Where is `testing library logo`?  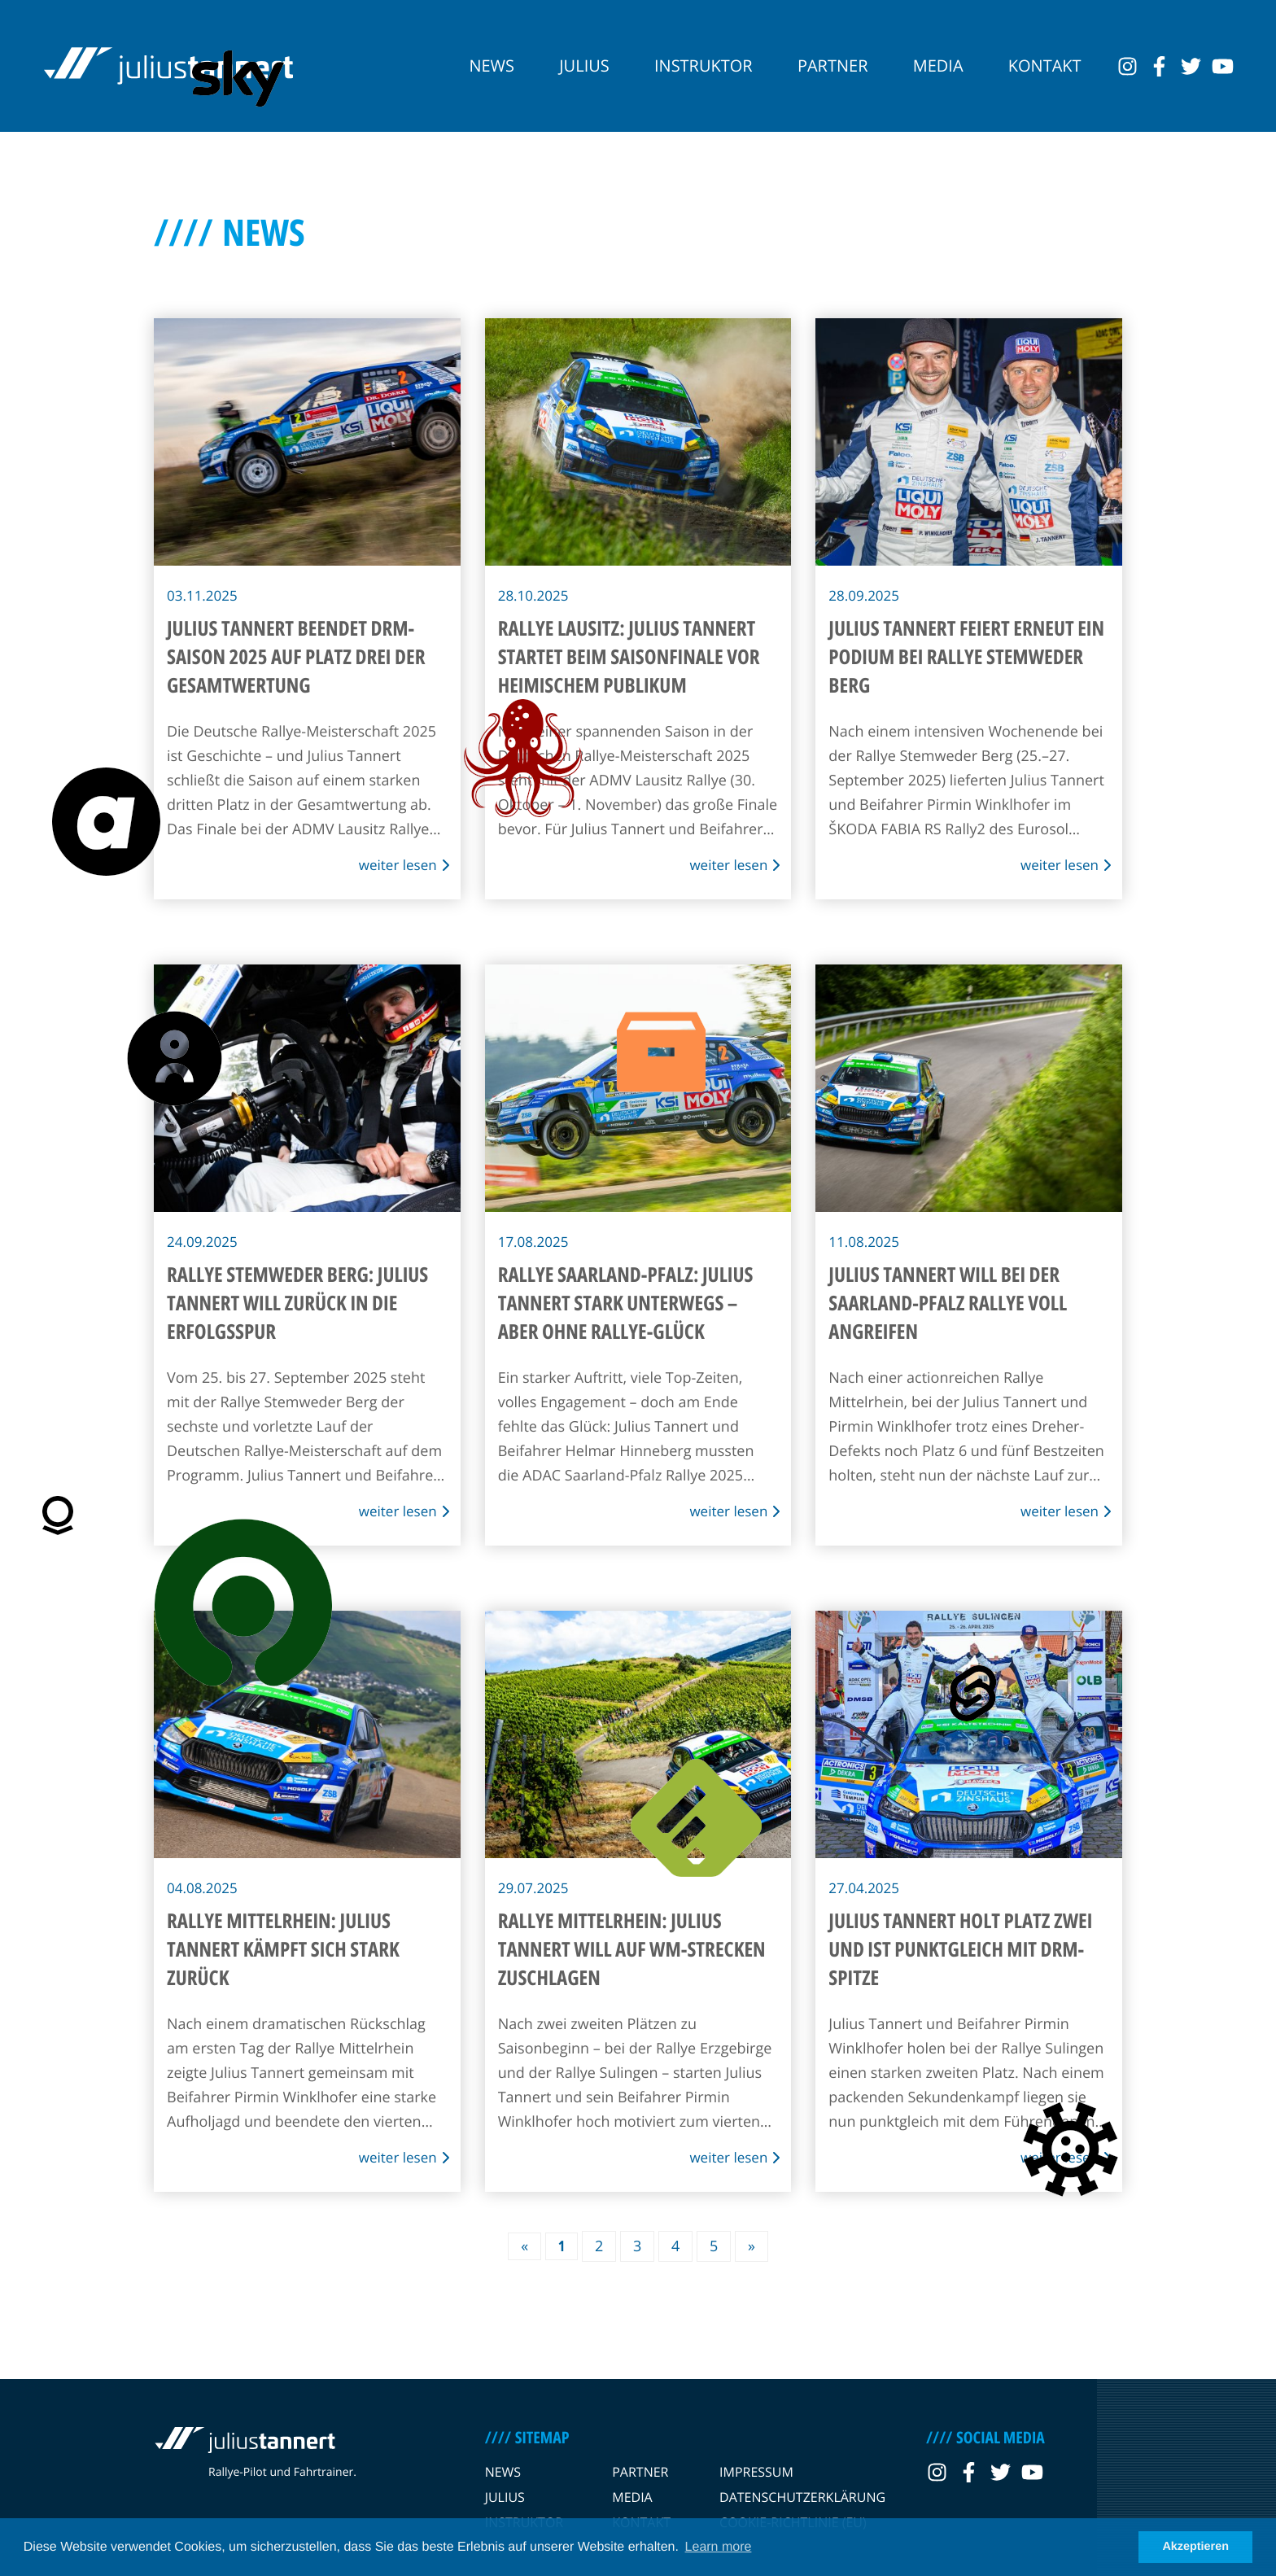 testing library logo is located at coordinates (522, 758).